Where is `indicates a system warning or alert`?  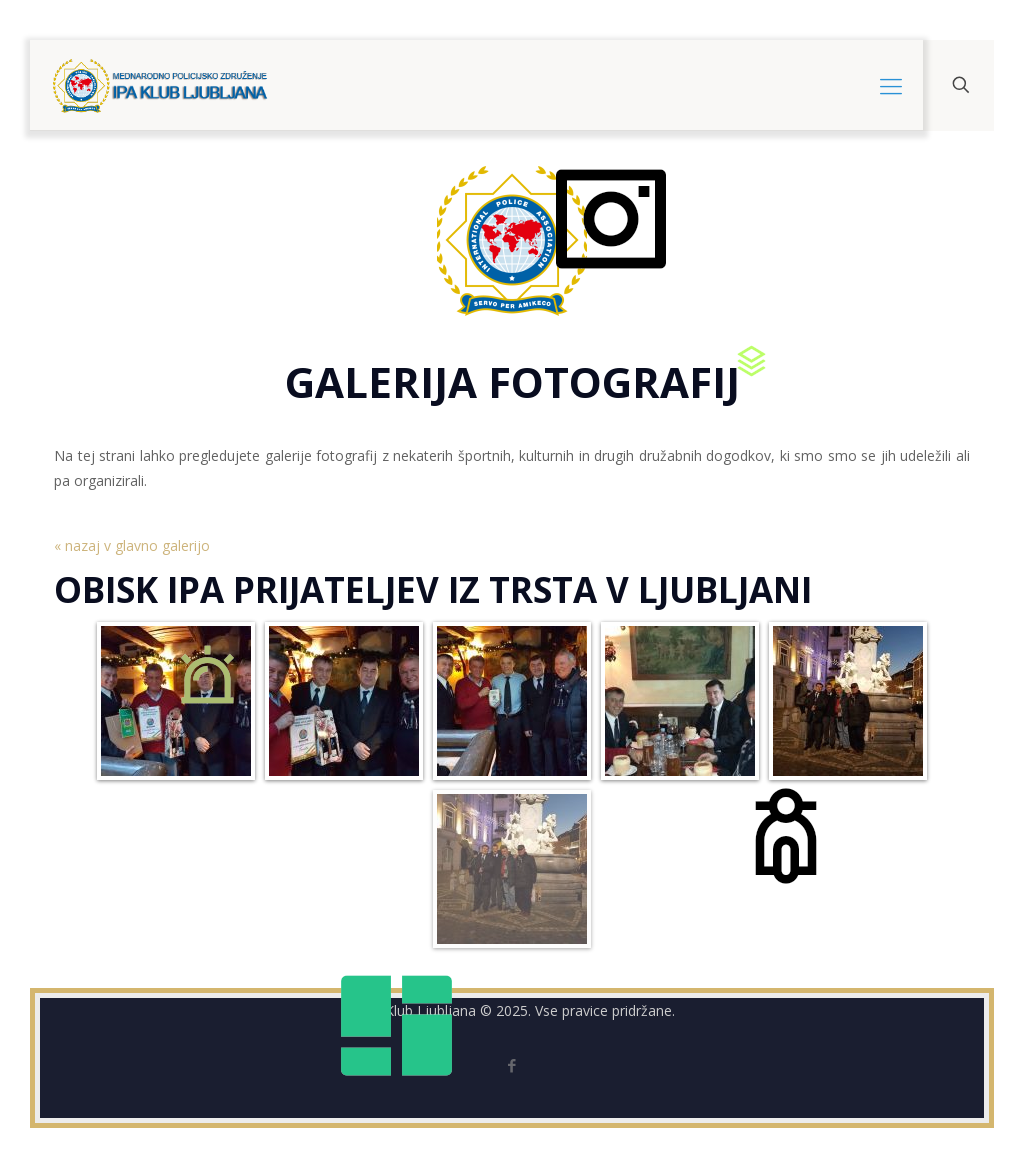
indicates a system warning or alert is located at coordinates (207, 674).